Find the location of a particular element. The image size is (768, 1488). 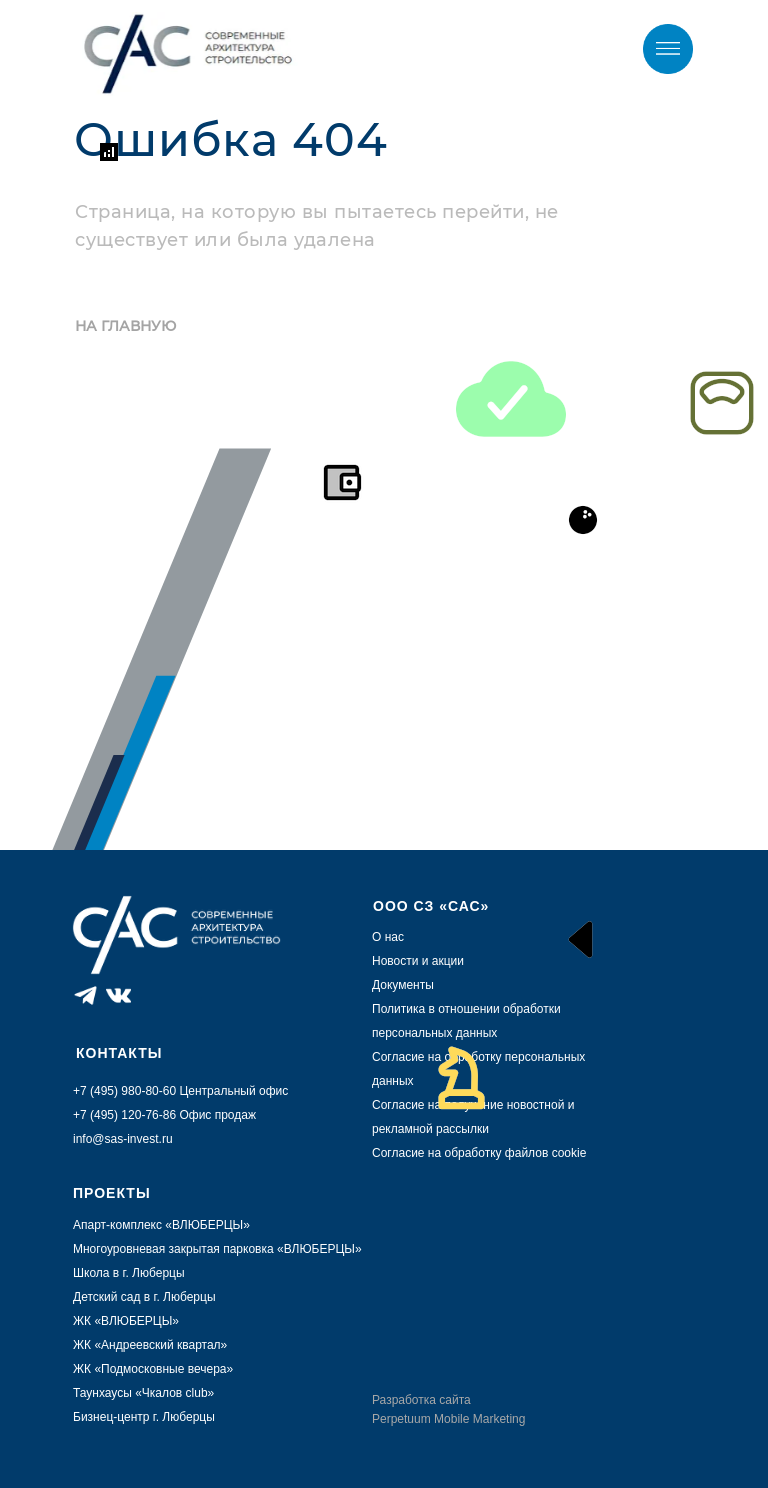

access your digital wallet is located at coordinates (341, 482).